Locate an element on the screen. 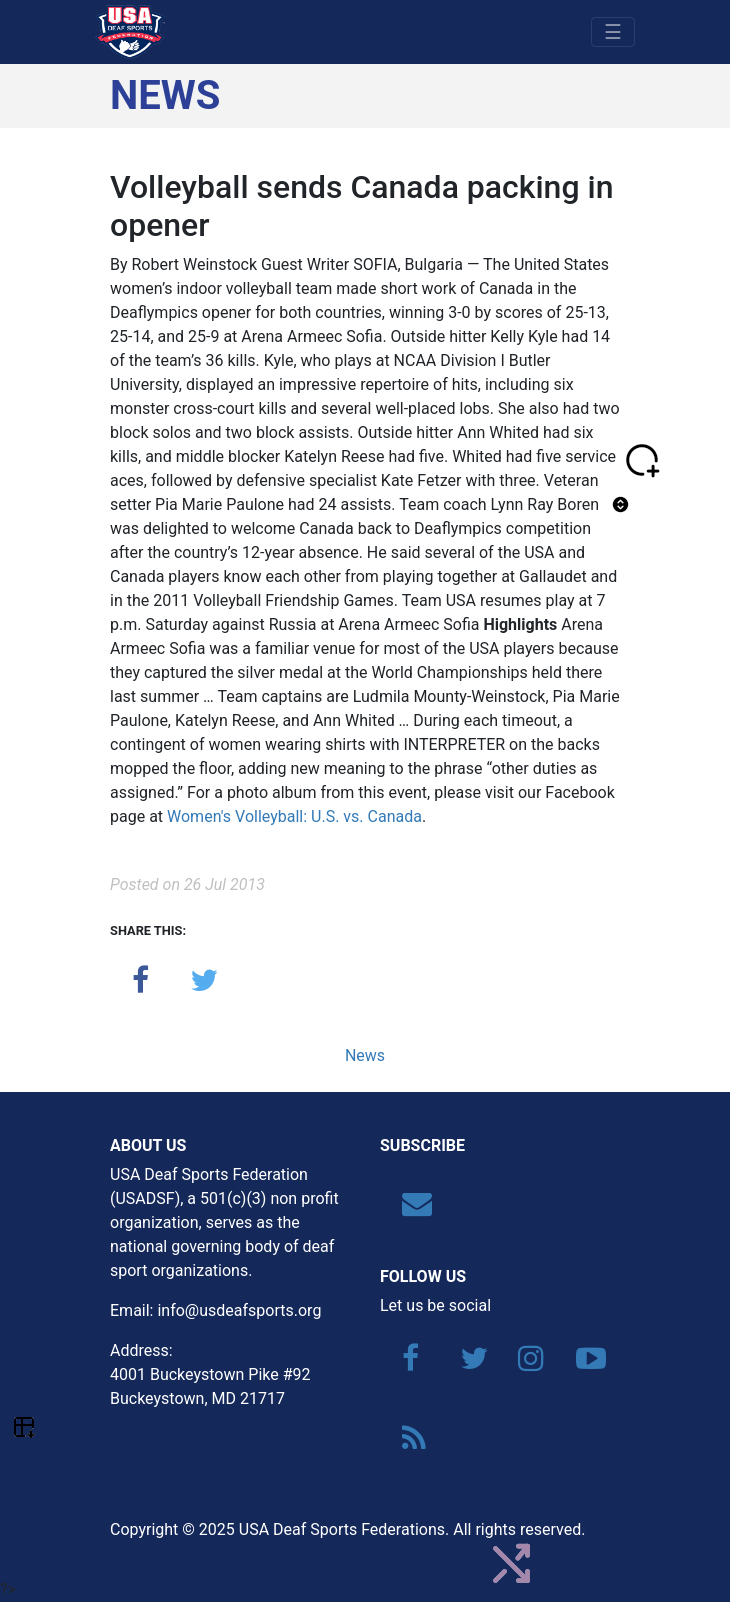 The width and height of the screenshot is (730, 1602). add a new item or entry is located at coordinates (642, 460).